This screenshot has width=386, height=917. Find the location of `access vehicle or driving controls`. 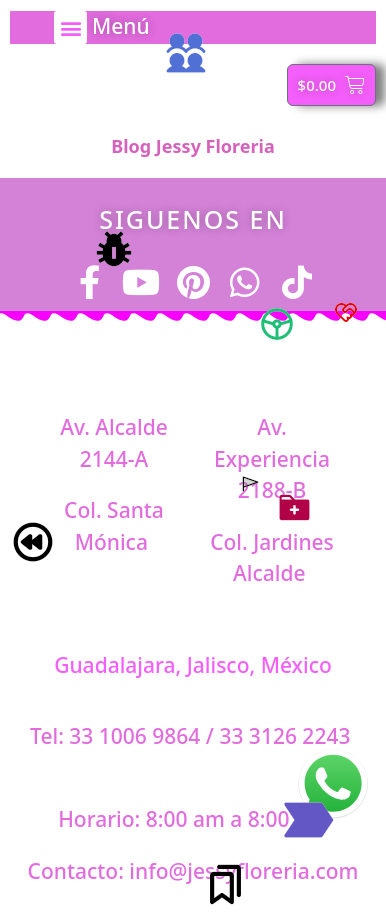

access vehicle or driving controls is located at coordinates (277, 324).